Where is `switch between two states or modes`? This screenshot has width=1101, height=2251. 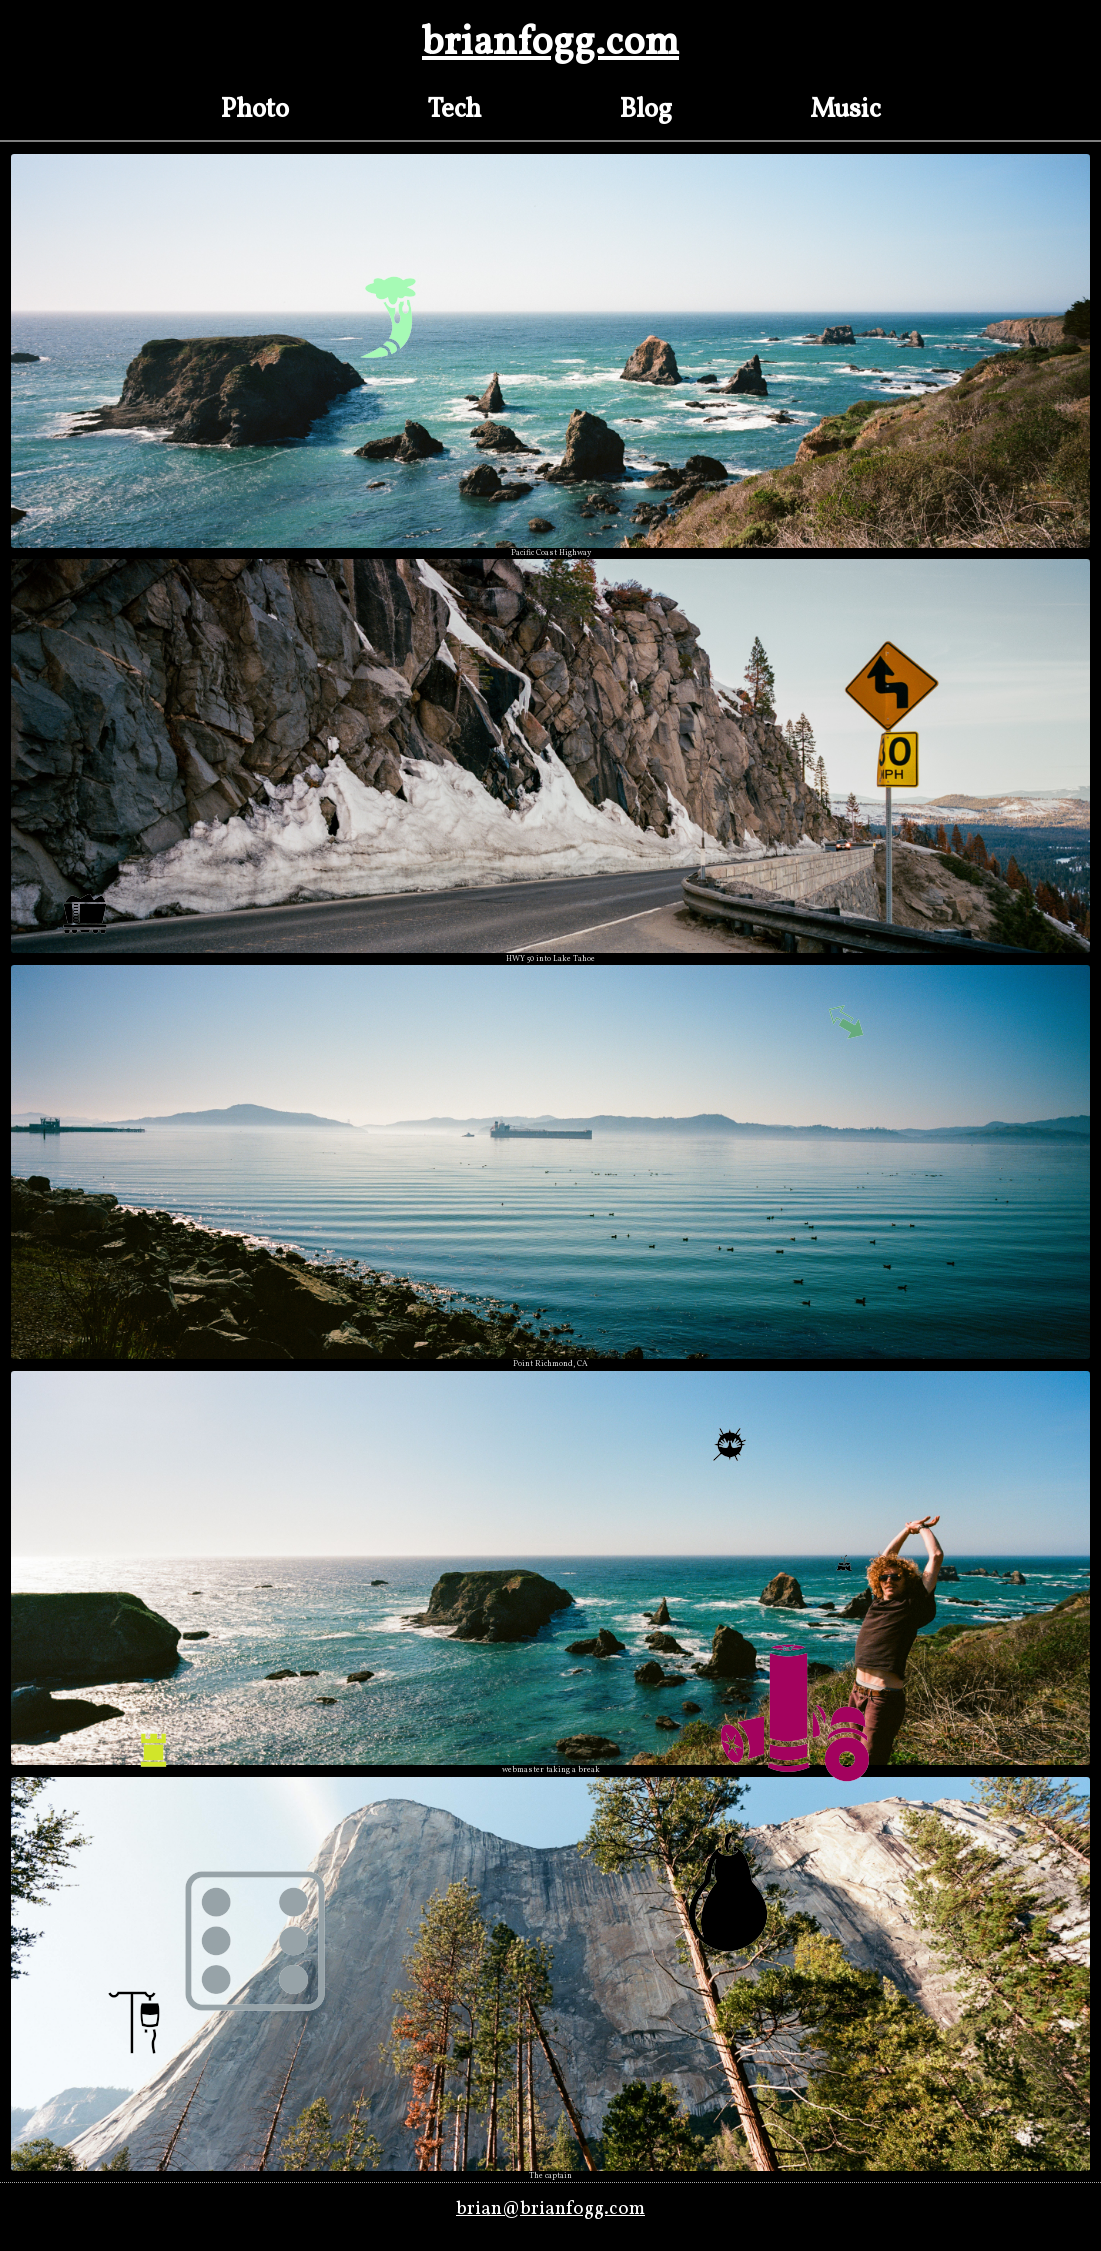
switch between two states or modes is located at coordinates (846, 1022).